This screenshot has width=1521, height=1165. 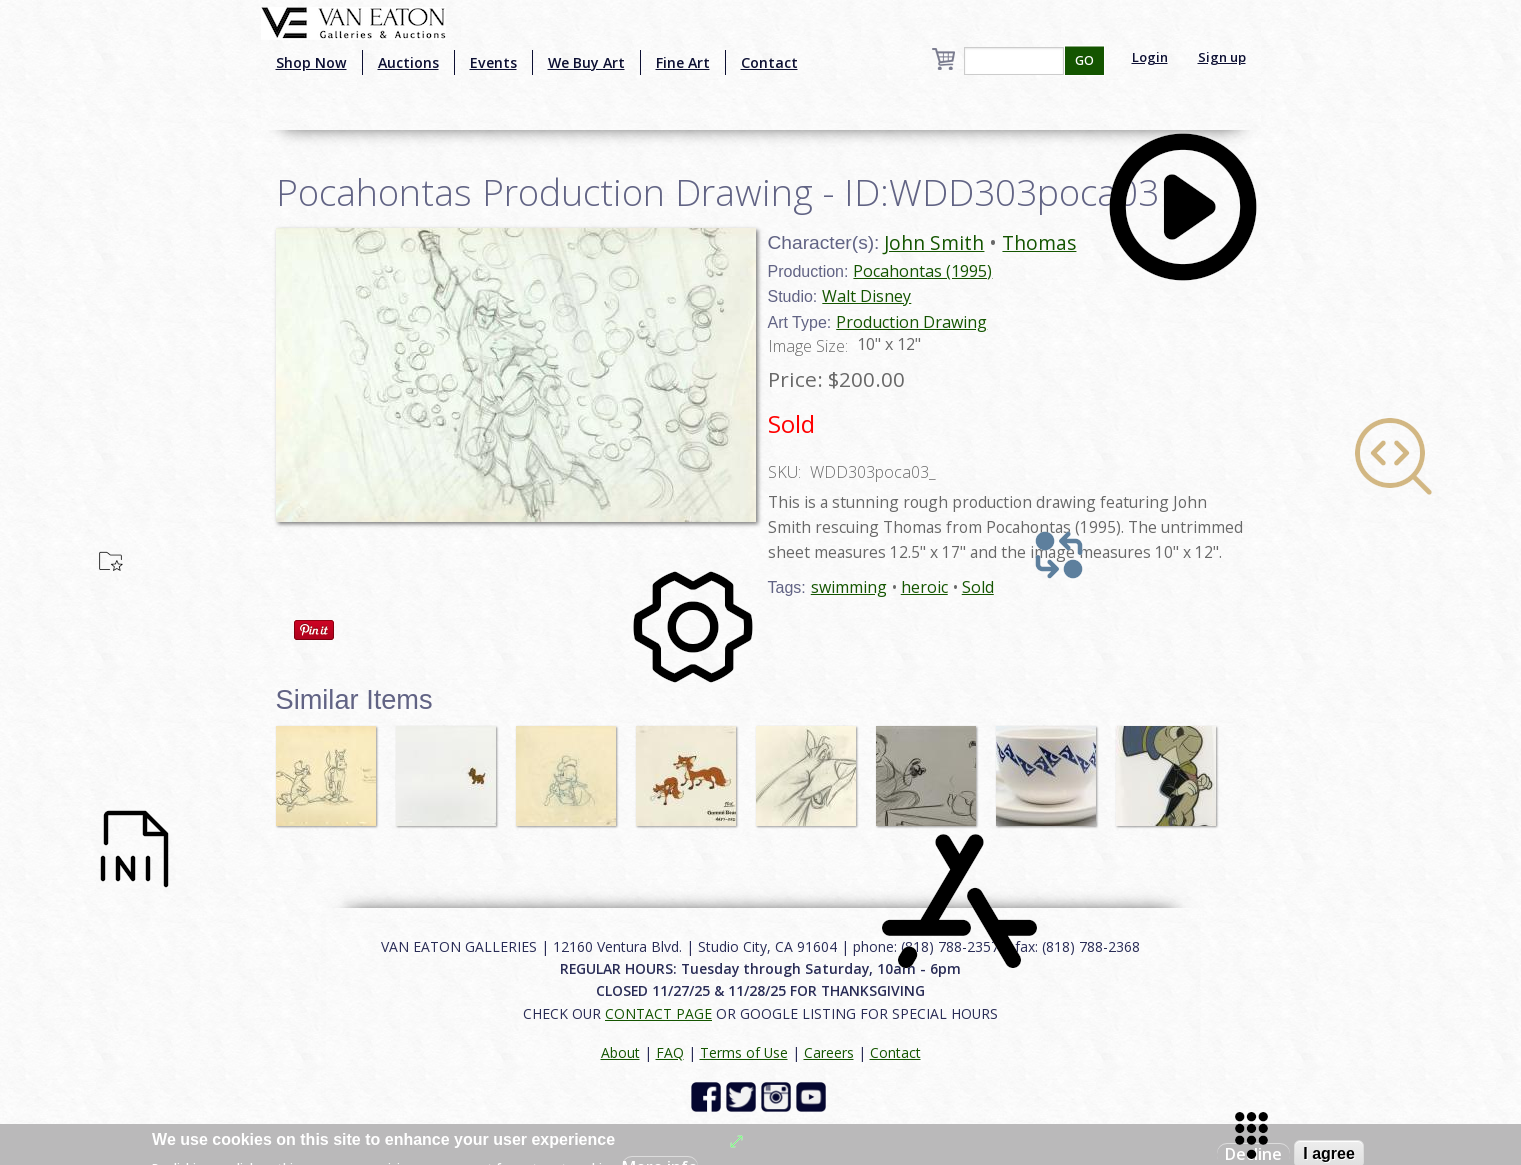 What do you see at coordinates (736, 1141) in the screenshot?
I see `resize a window or element` at bounding box center [736, 1141].